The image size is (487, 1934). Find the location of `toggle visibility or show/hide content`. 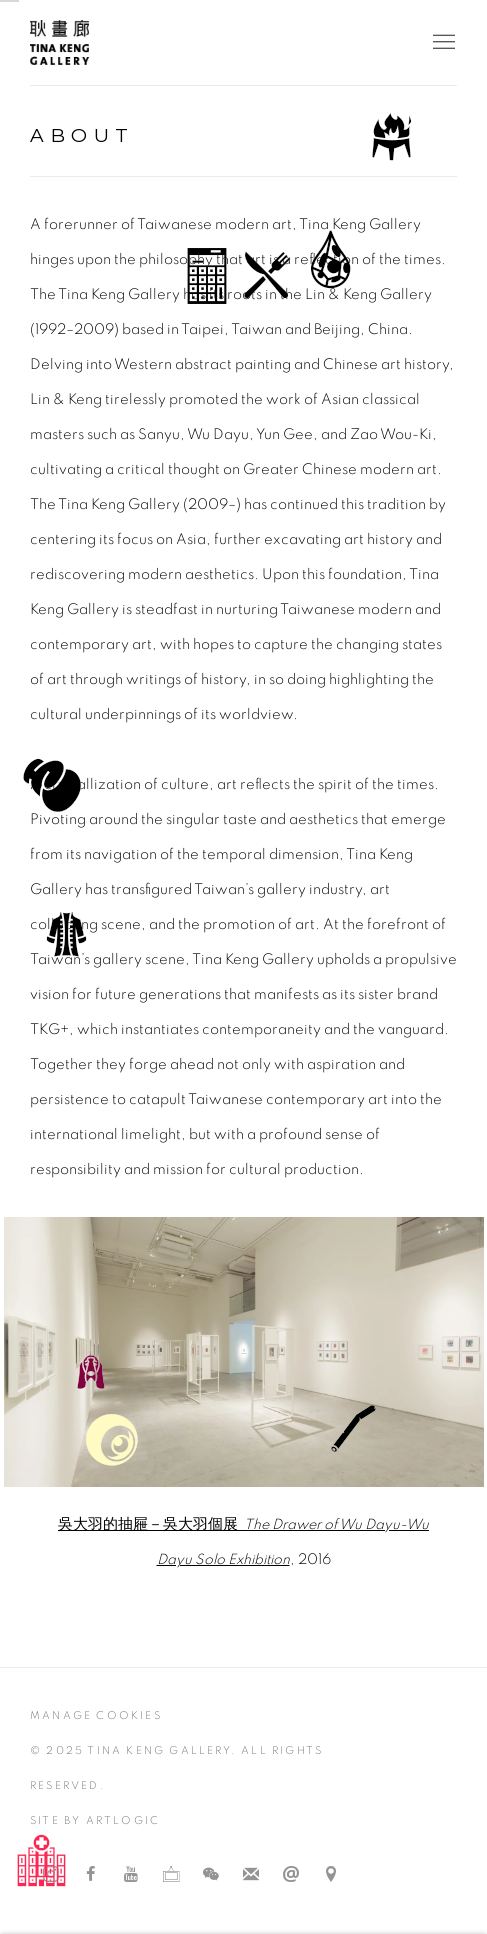

toggle visibility or show/hide content is located at coordinates (112, 1440).